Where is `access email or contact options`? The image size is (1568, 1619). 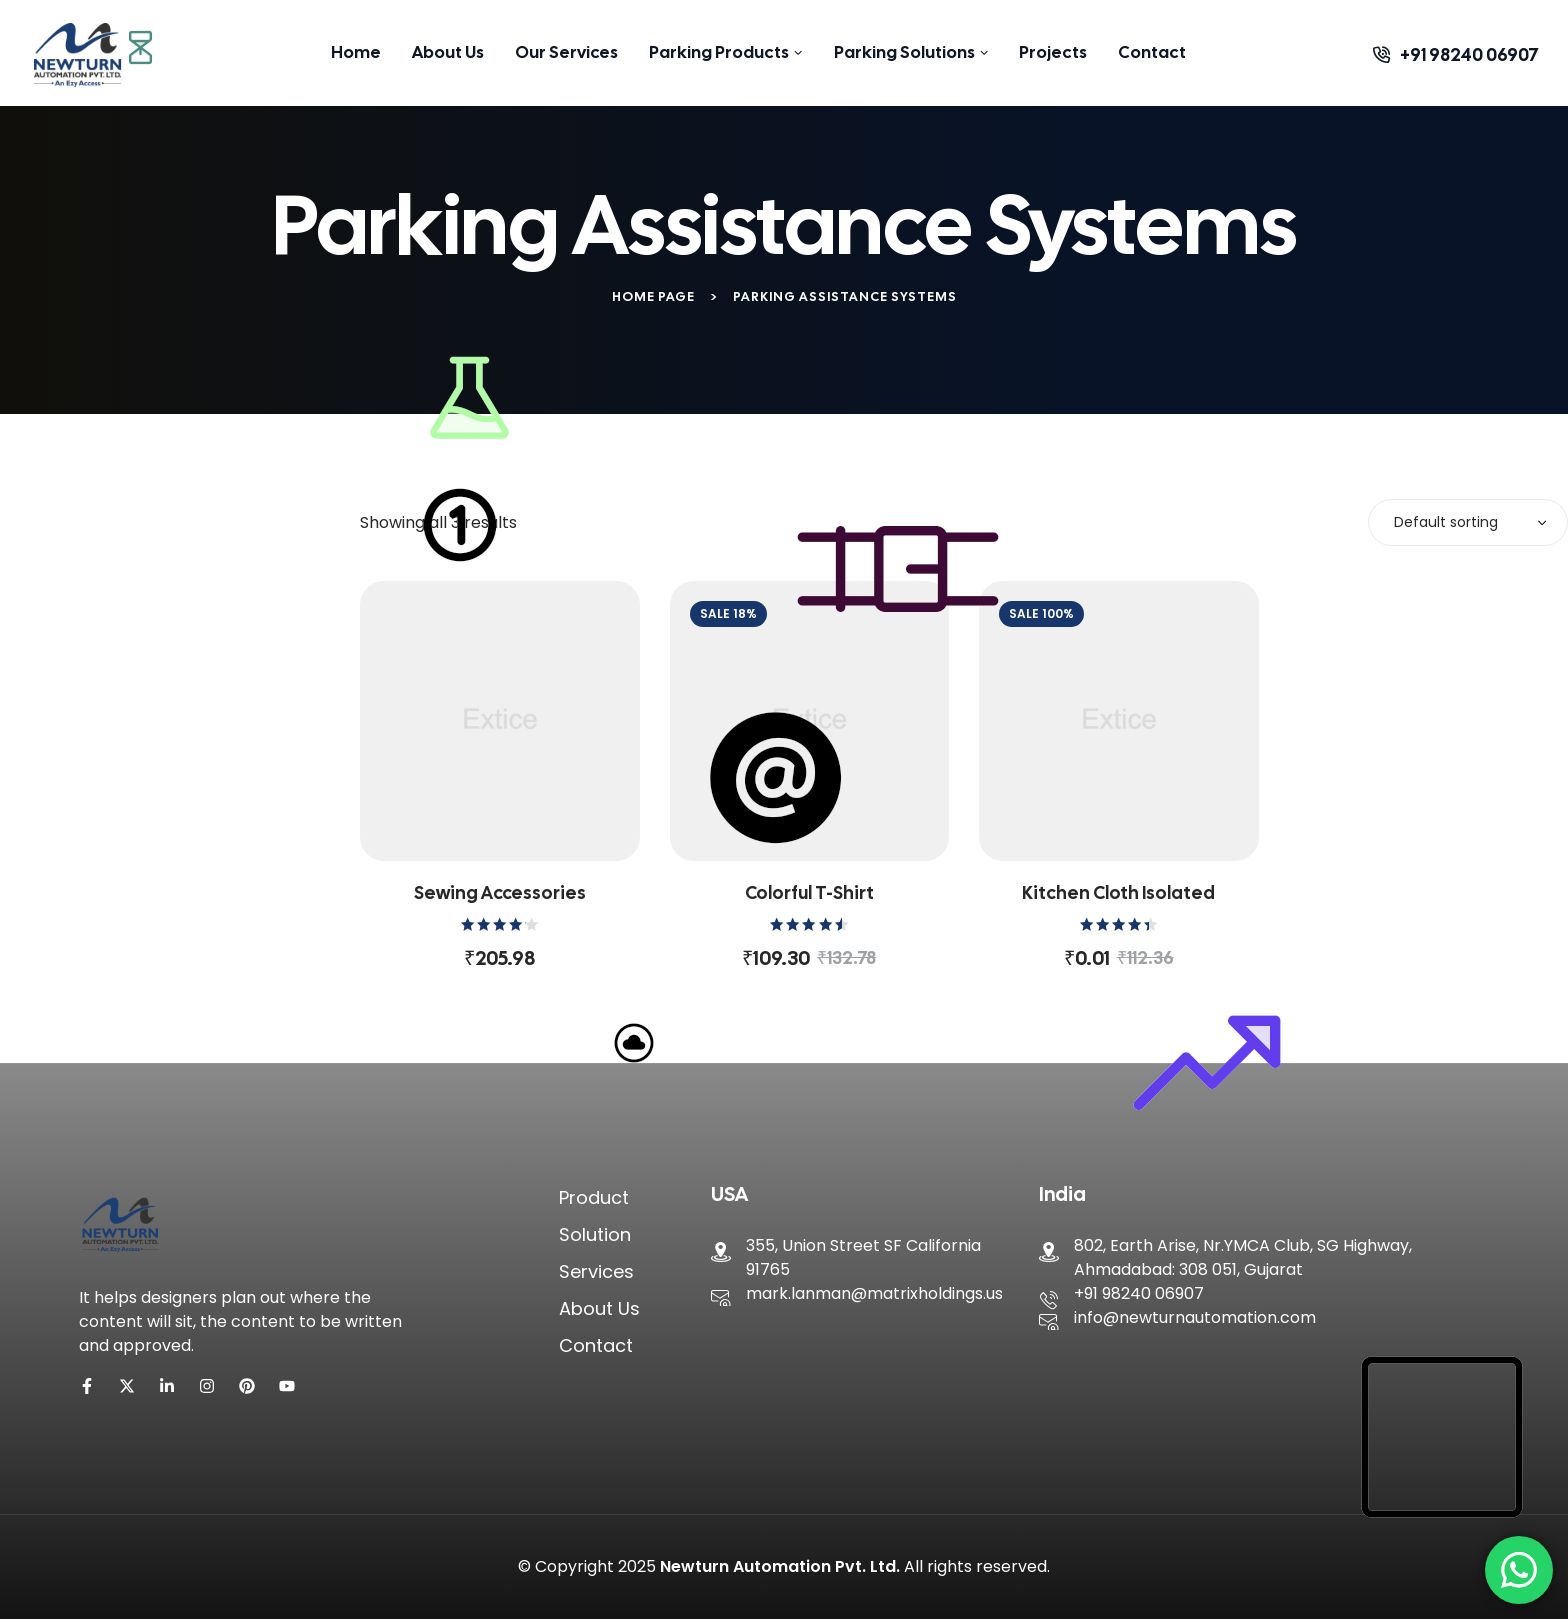
access email or contact options is located at coordinates (775, 777).